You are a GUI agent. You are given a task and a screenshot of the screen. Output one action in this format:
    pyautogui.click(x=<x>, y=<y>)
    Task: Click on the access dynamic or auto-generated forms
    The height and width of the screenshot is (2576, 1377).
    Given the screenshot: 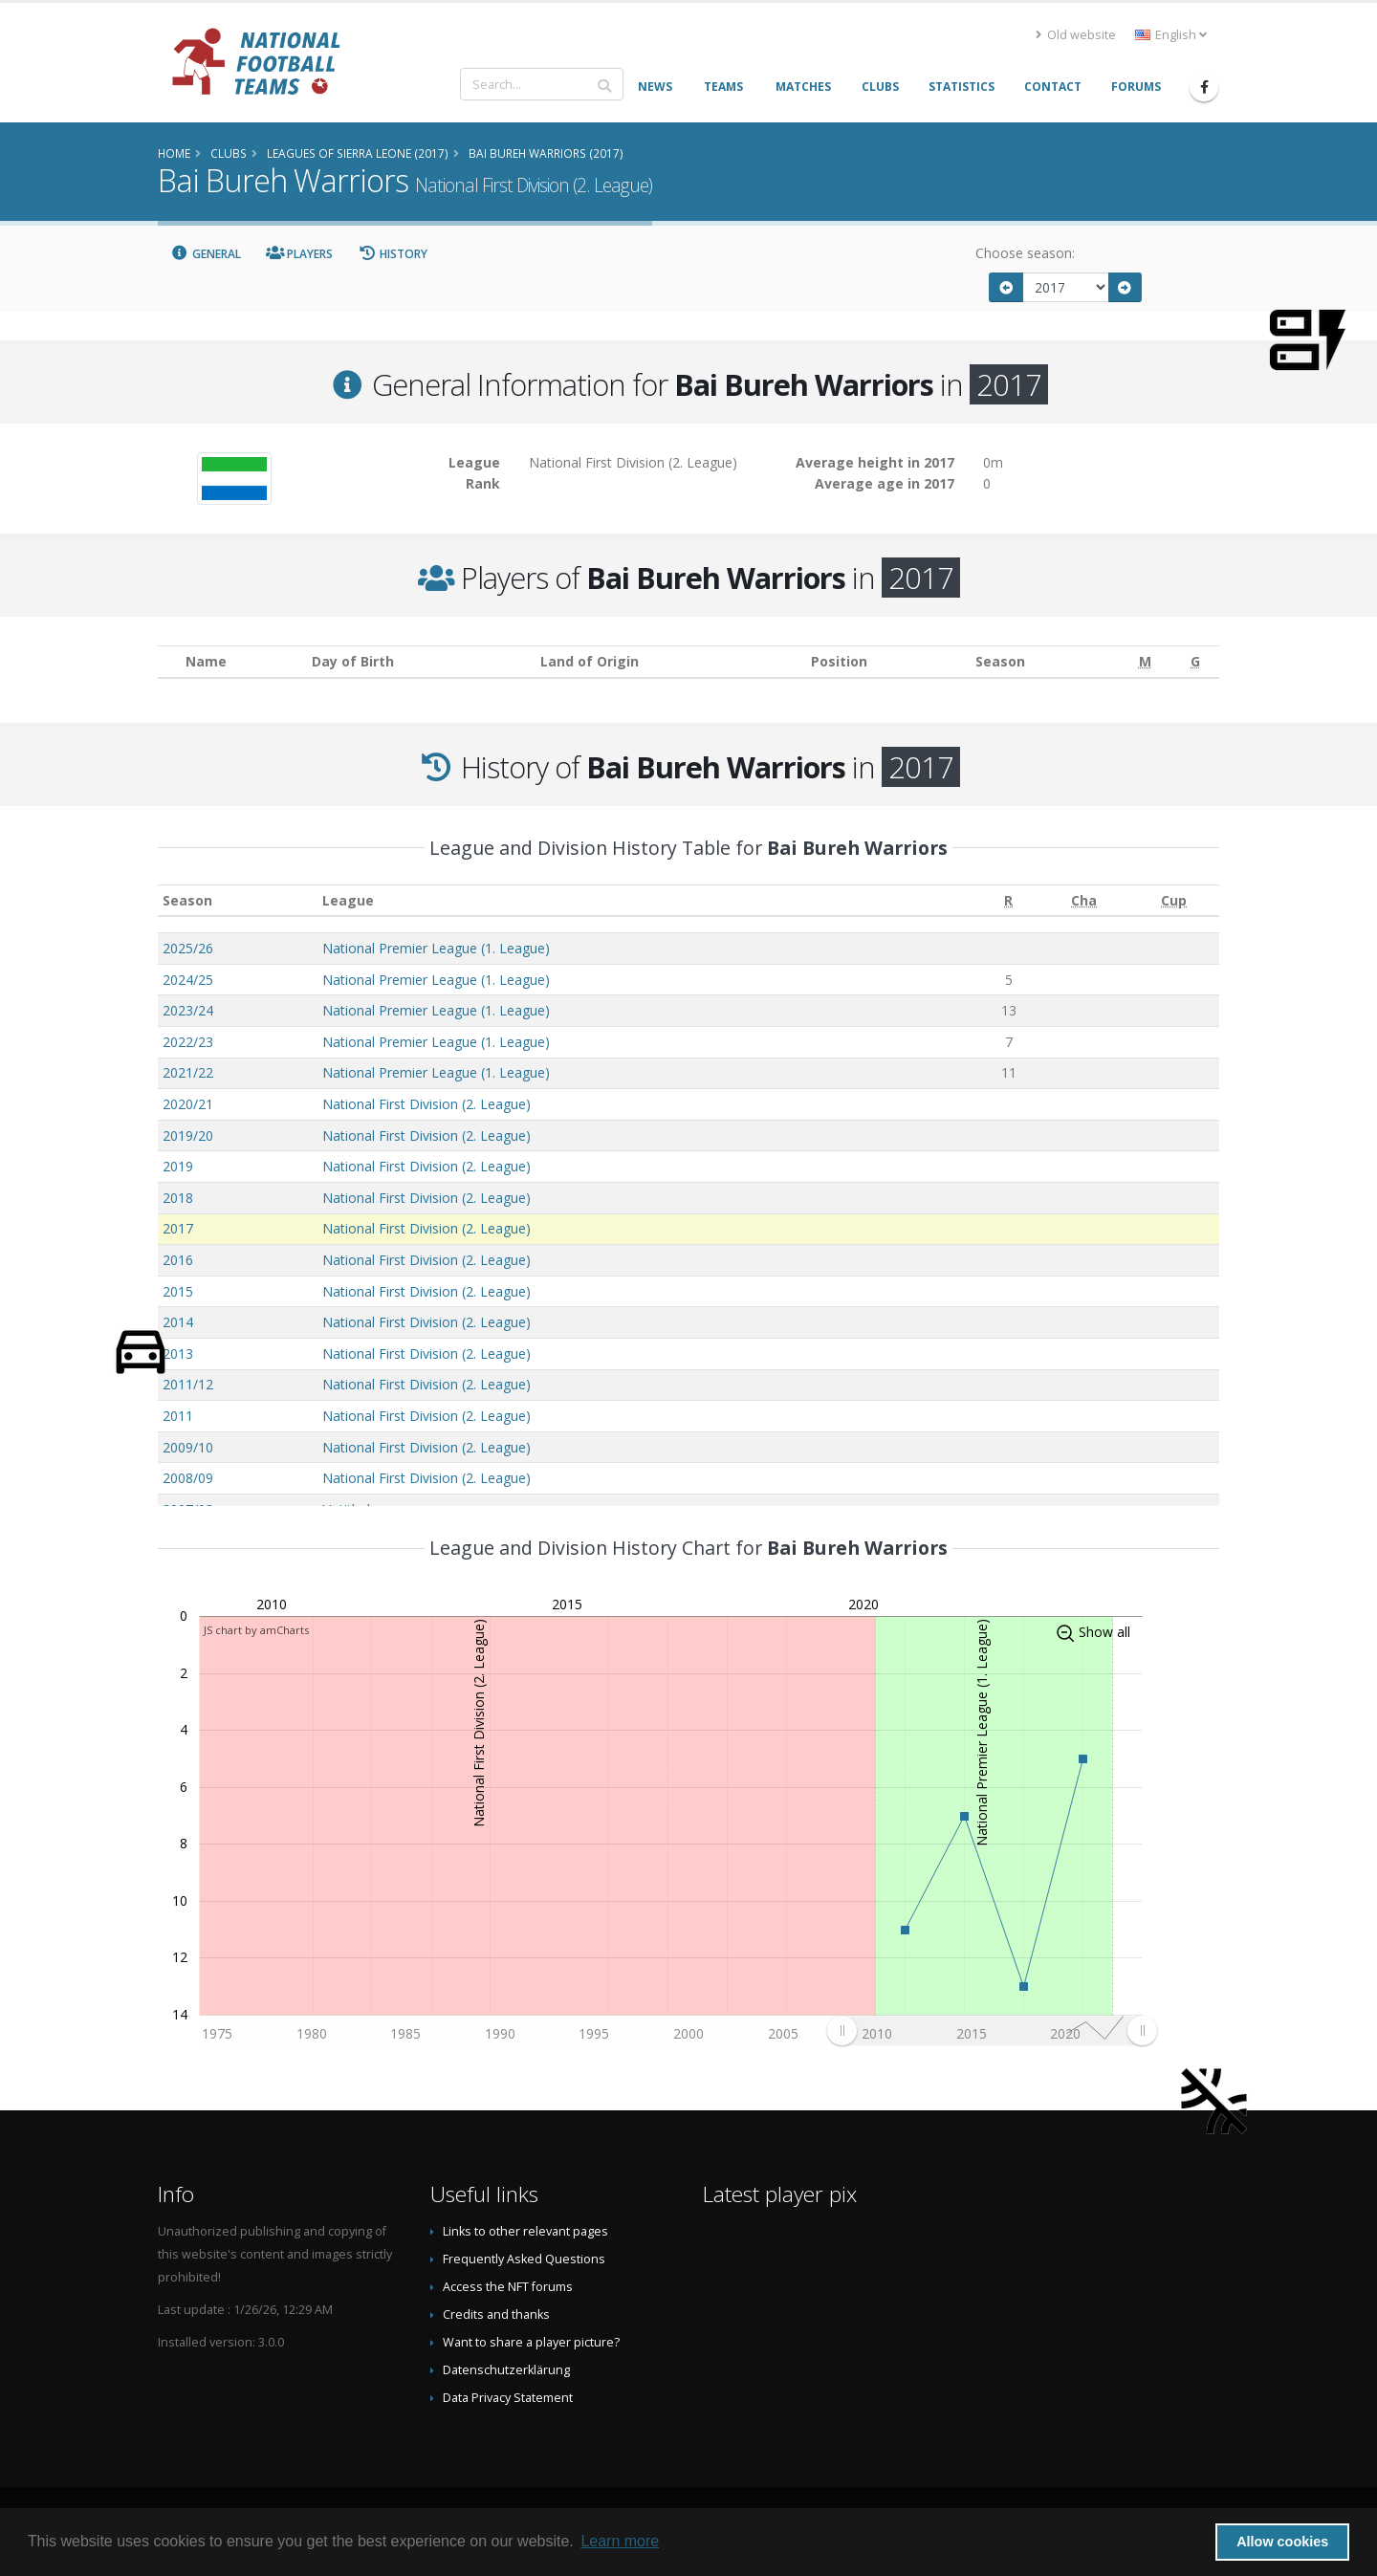 What is the action you would take?
    pyautogui.click(x=1307, y=339)
    